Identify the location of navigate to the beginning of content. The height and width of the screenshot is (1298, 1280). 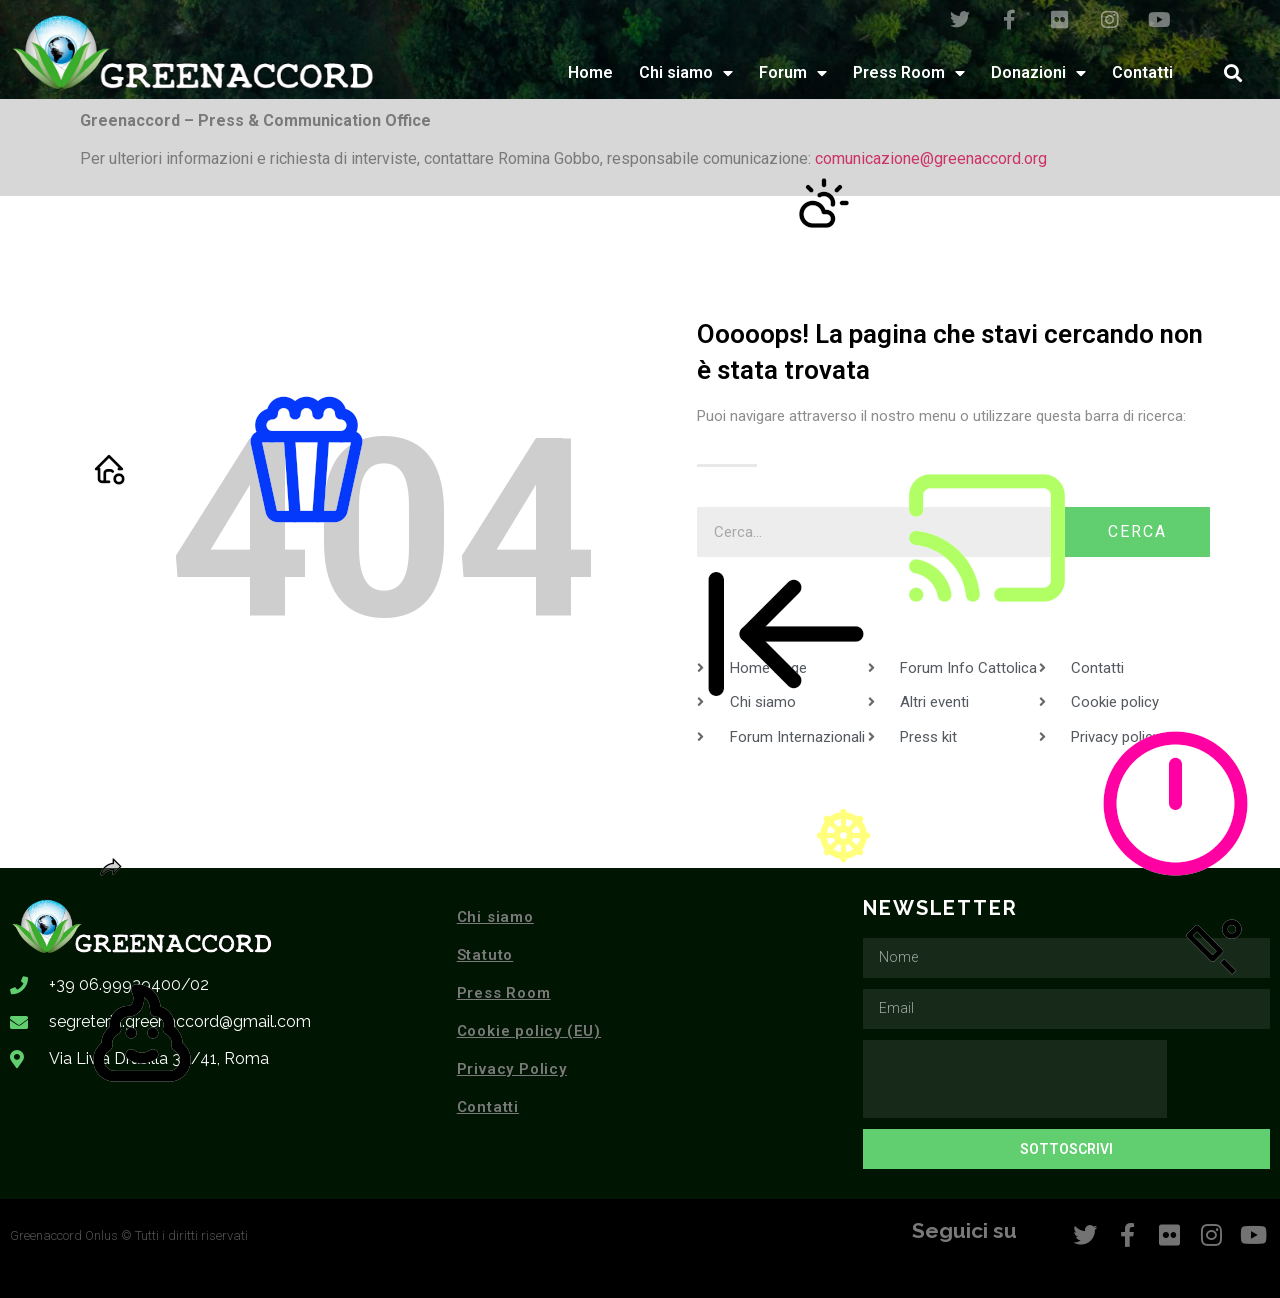
(786, 634).